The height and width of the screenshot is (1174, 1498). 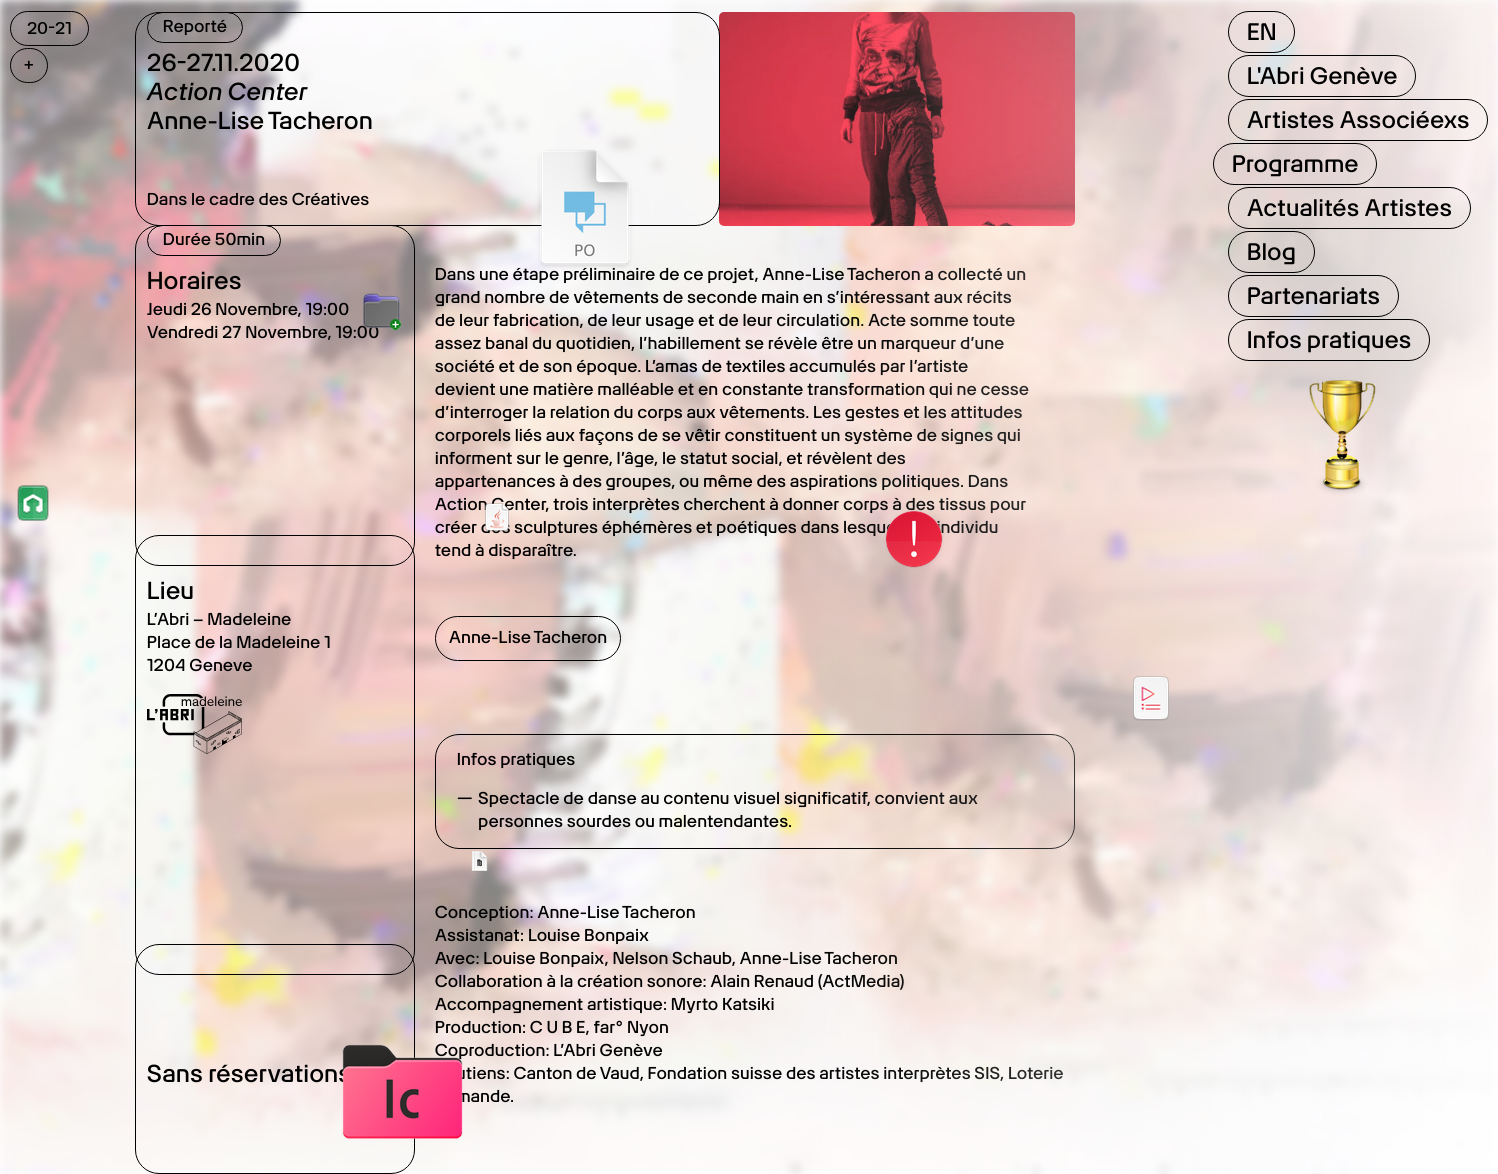 What do you see at coordinates (585, 209) in the screenshot?
I see `a PO translation file` at bounding box center [585, 209].